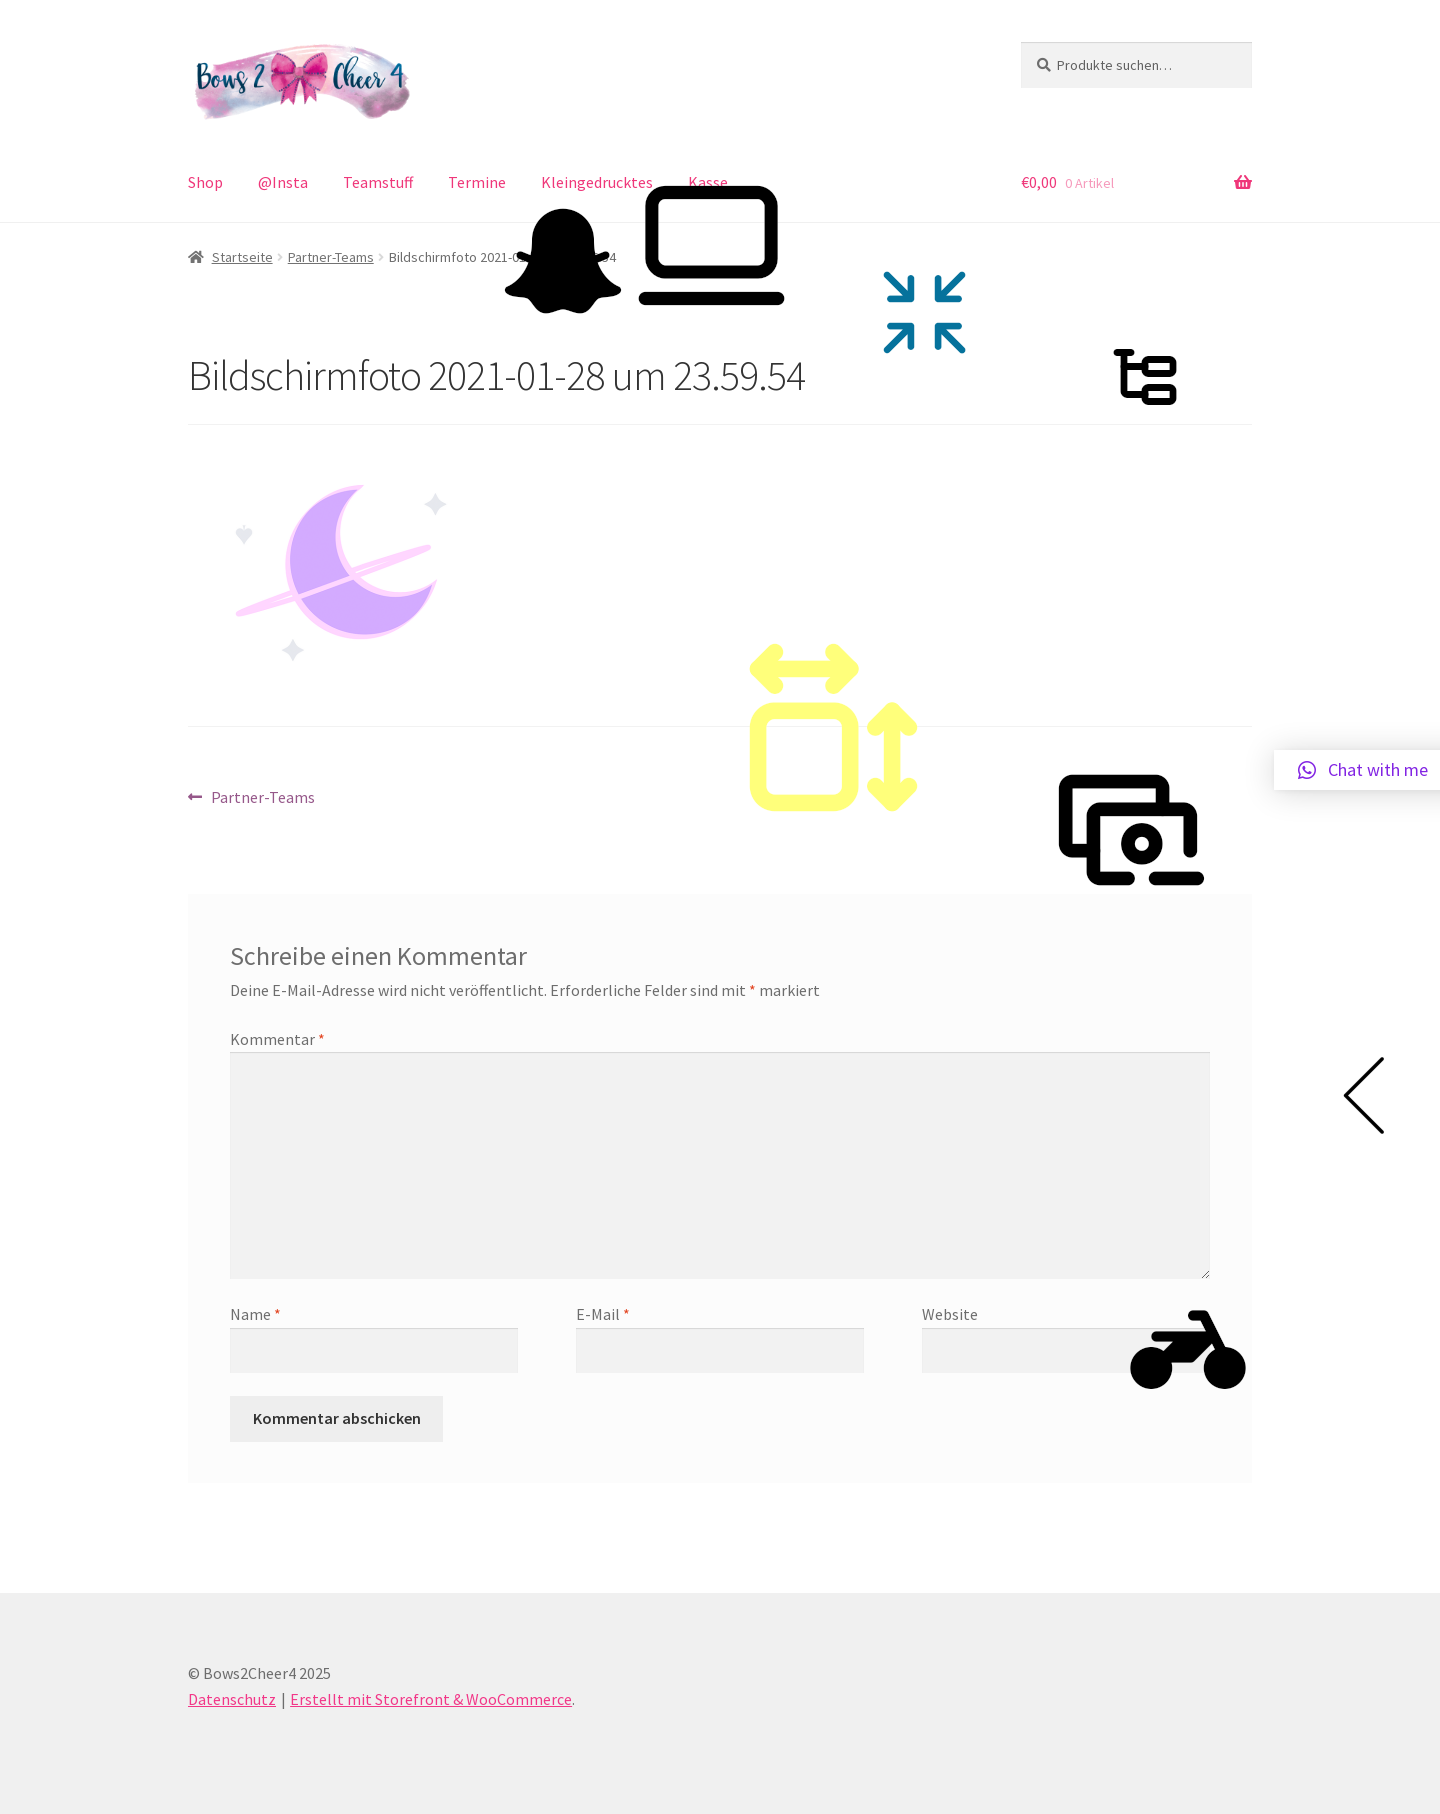 Image resolution: width=1440 pixels, height=1814 pixels. Describe the element at coordinates (1188, 1347) in the screenshot. I see `select motorcycle as transportation mode` at that location.